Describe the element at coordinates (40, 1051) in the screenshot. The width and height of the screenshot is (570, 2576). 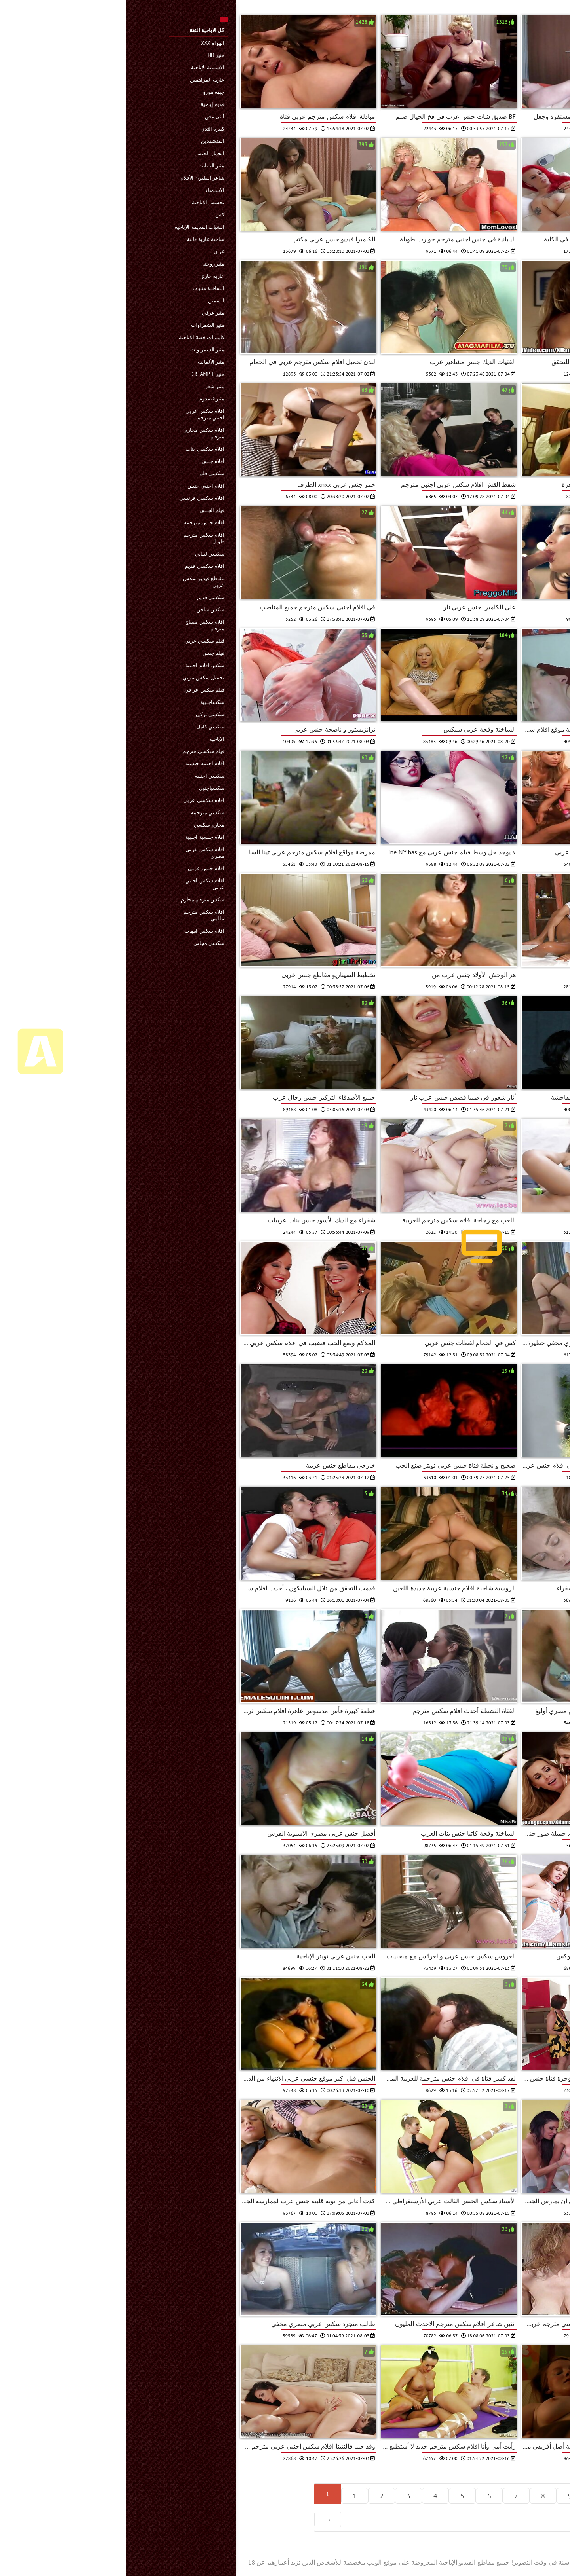
I see `buysellads logo` at that location.